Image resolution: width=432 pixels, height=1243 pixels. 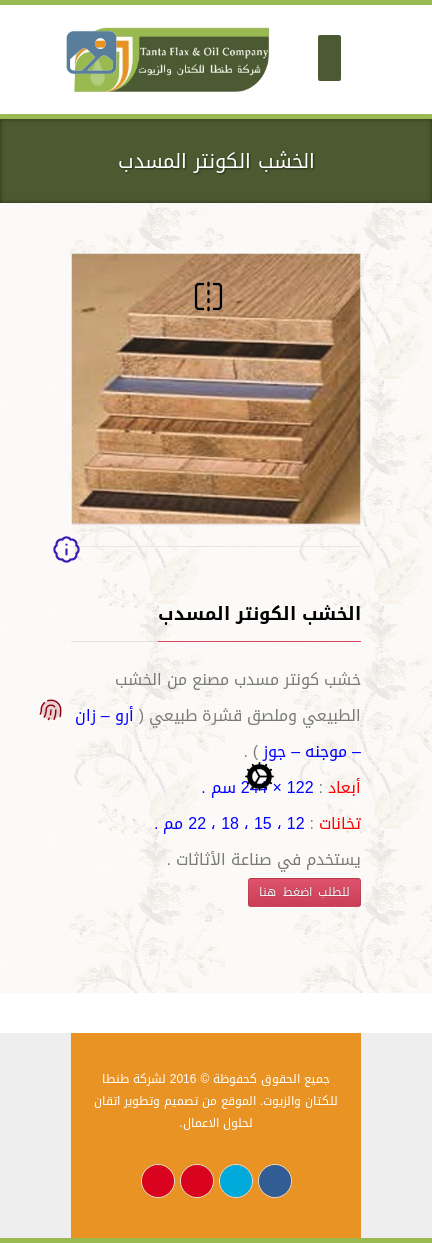 I want to click on view information or details, so click(x=66, y=549).